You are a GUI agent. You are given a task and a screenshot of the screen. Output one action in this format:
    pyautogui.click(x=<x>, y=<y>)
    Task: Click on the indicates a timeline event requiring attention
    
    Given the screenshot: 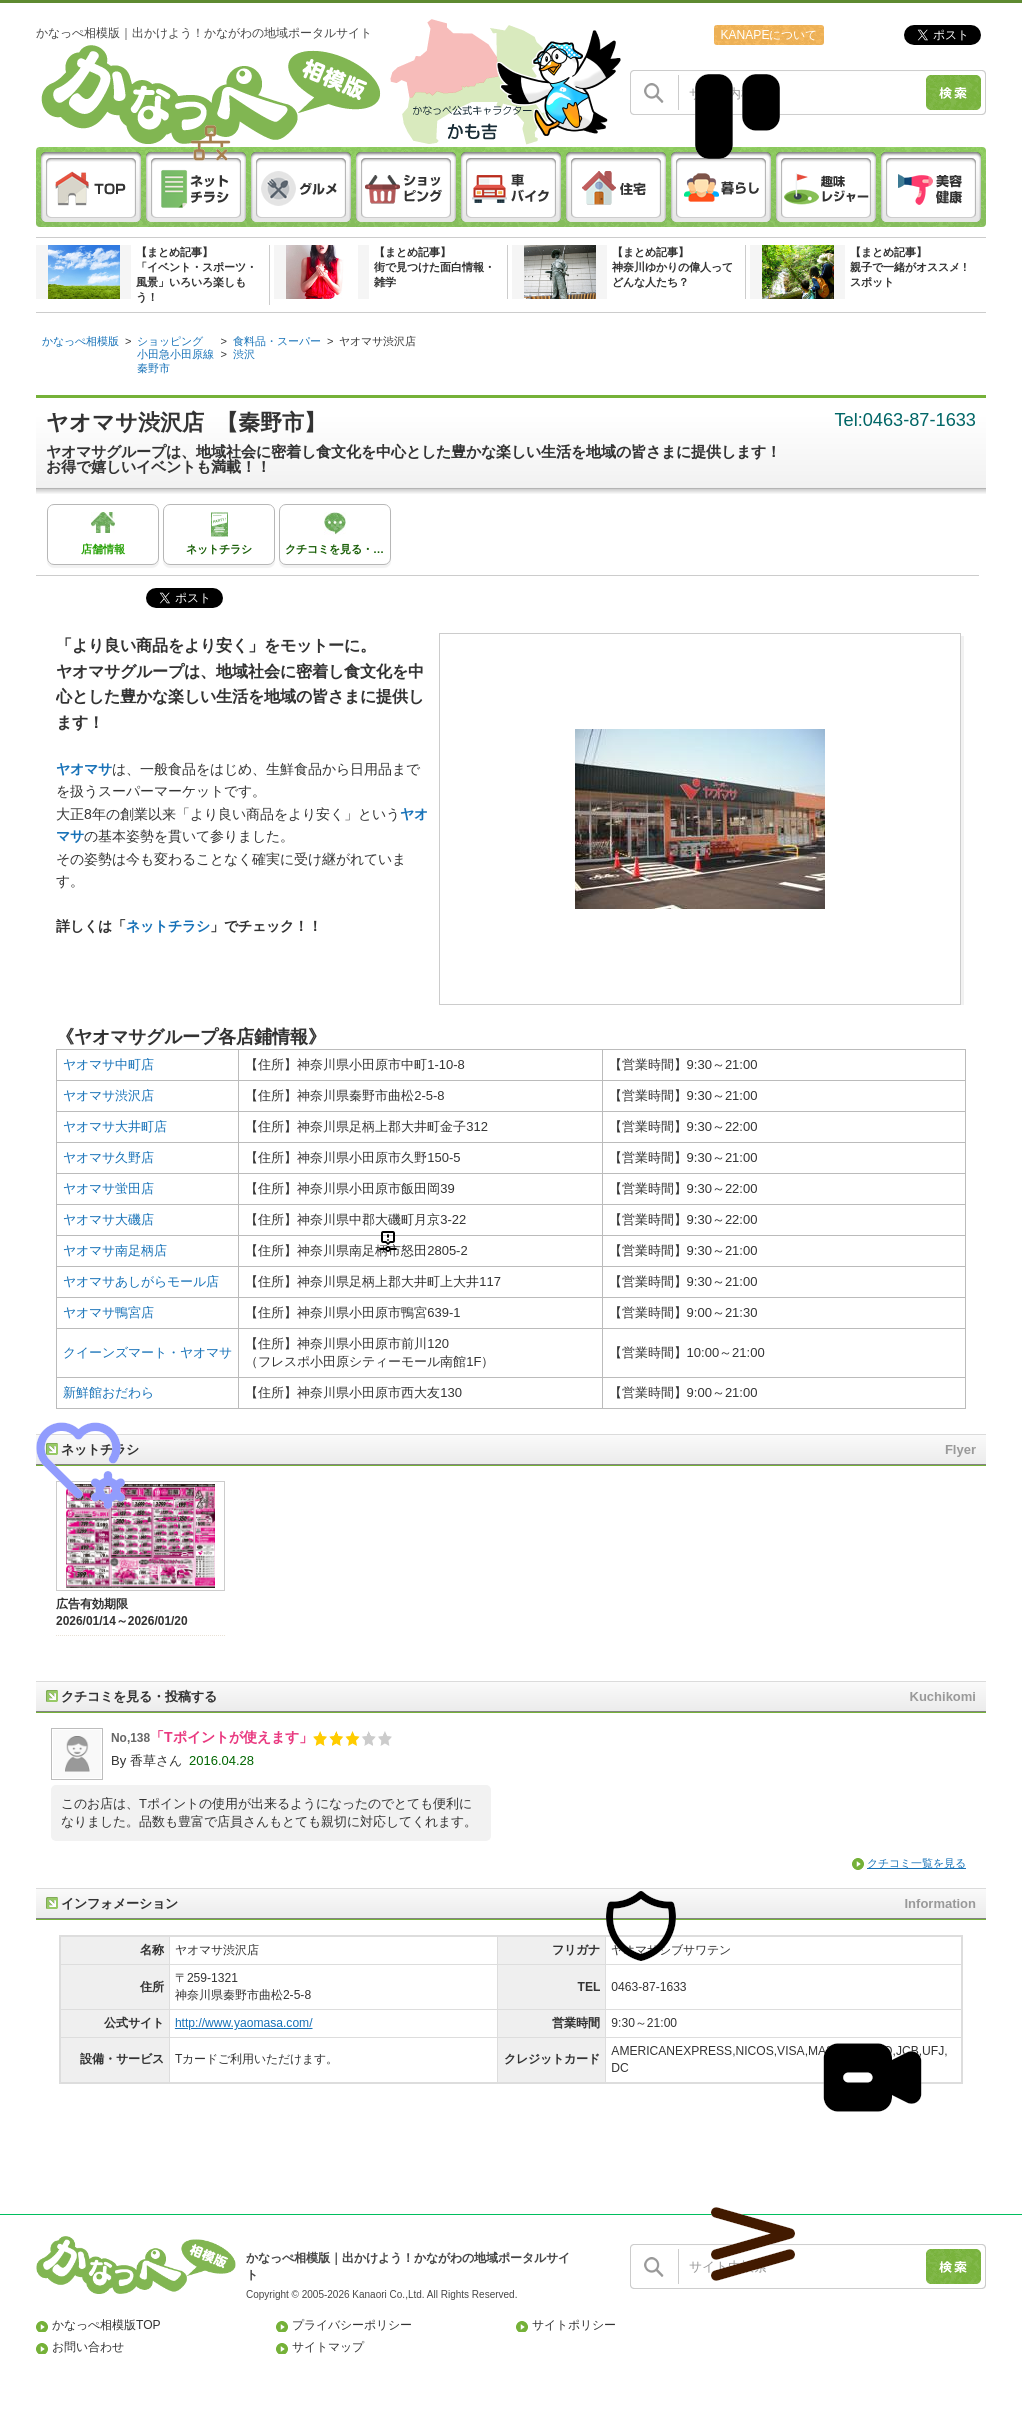 What is the action you would take?
    pyautogui.click(x=388, y=1241)
    